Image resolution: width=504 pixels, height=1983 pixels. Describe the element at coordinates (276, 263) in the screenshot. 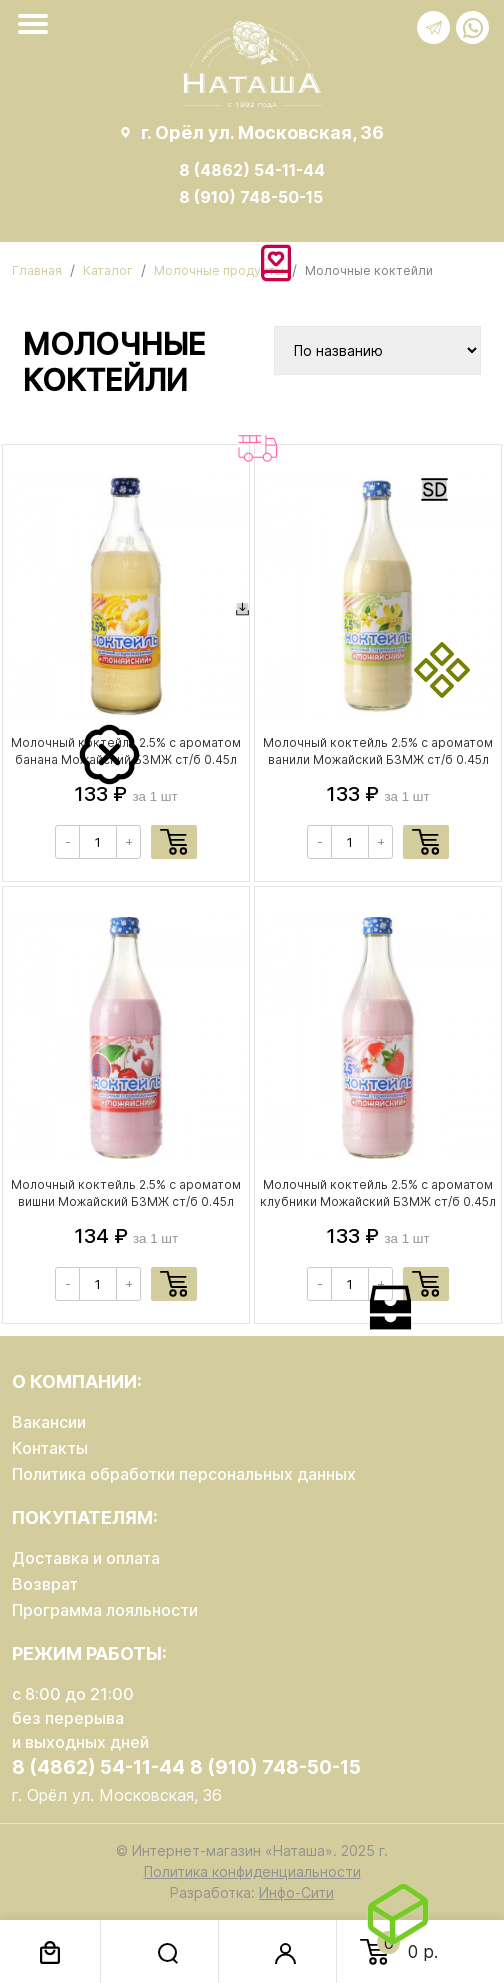

I see `view your favorite books` at that location.